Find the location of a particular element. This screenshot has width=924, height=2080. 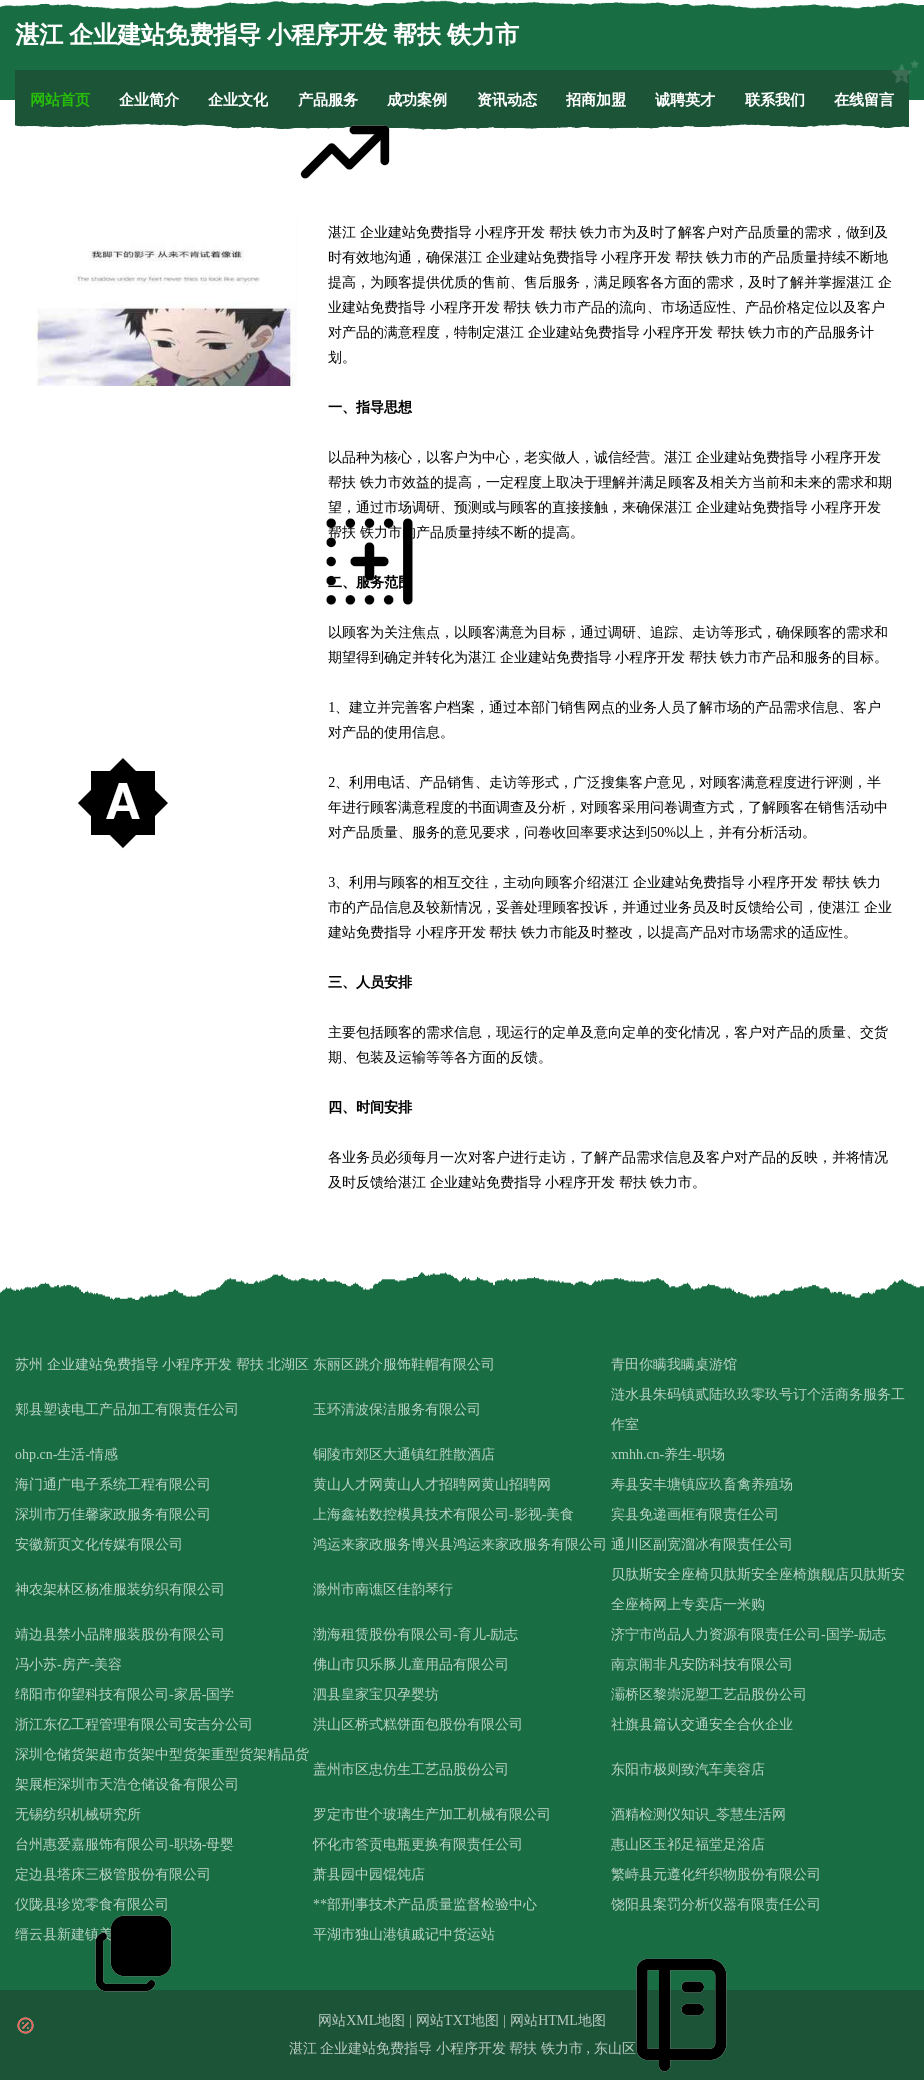

view trending or popular content is located at coordinates (345, 152).